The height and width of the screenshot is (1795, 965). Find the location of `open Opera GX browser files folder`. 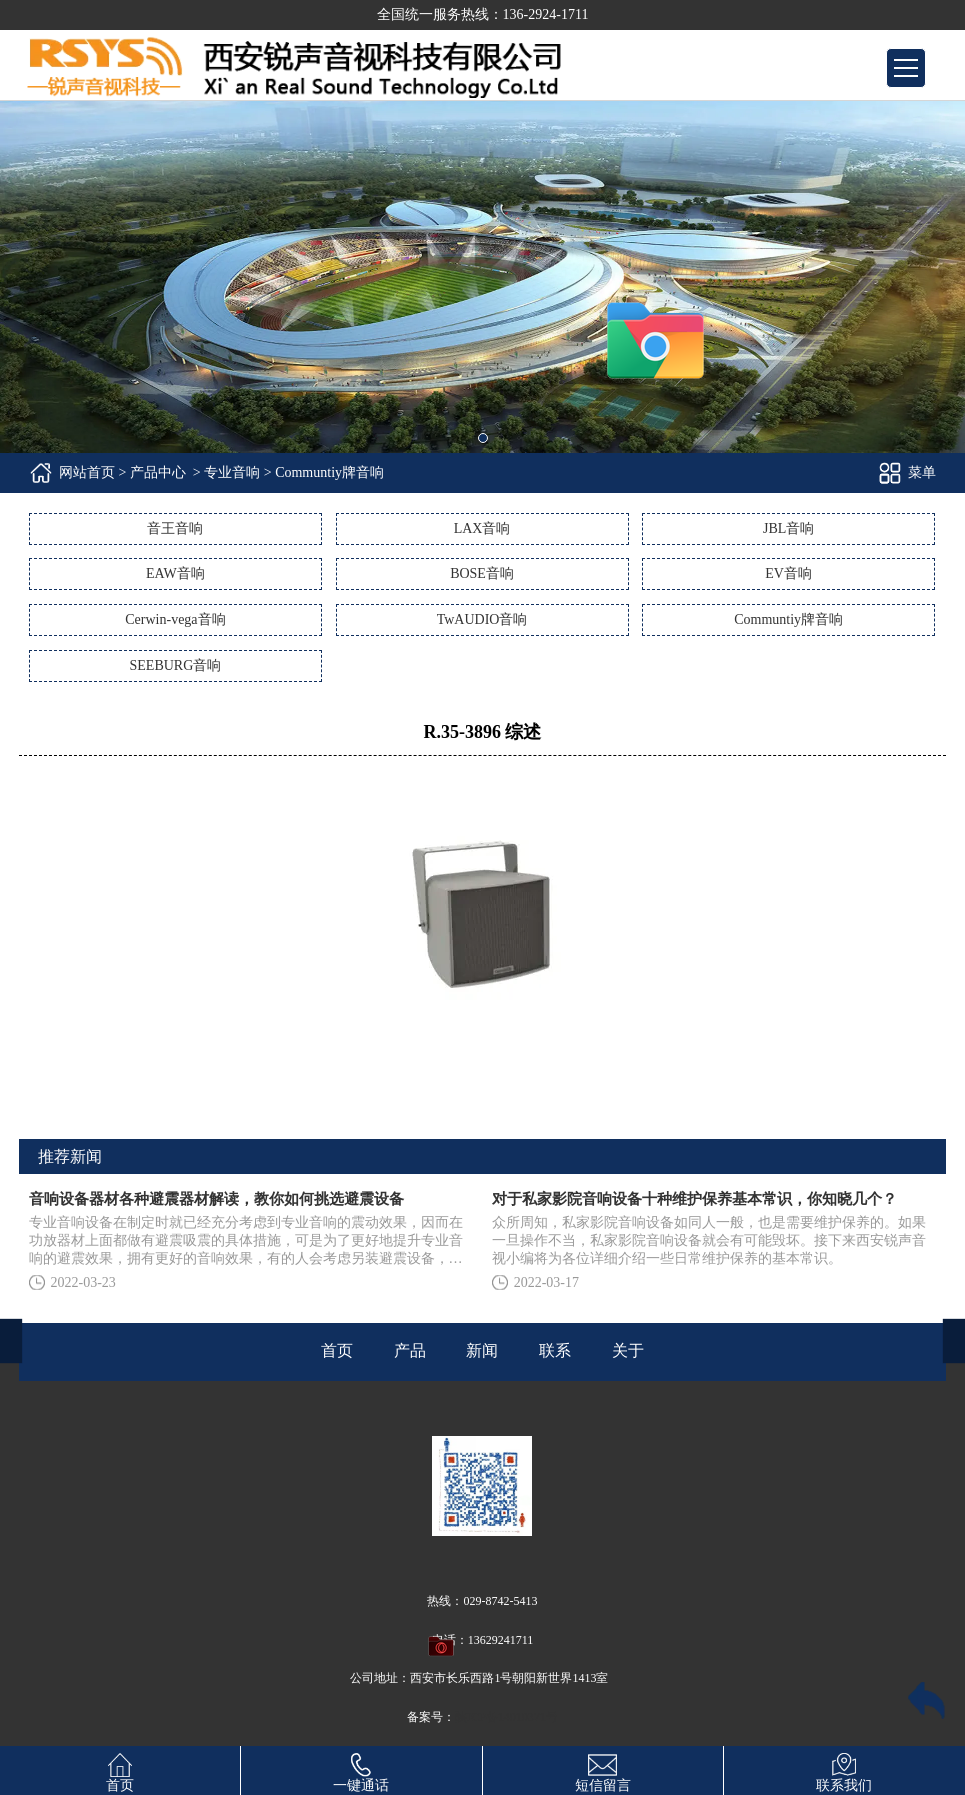

open Opera GX browser files folder is located at coordinates (441, 1647).